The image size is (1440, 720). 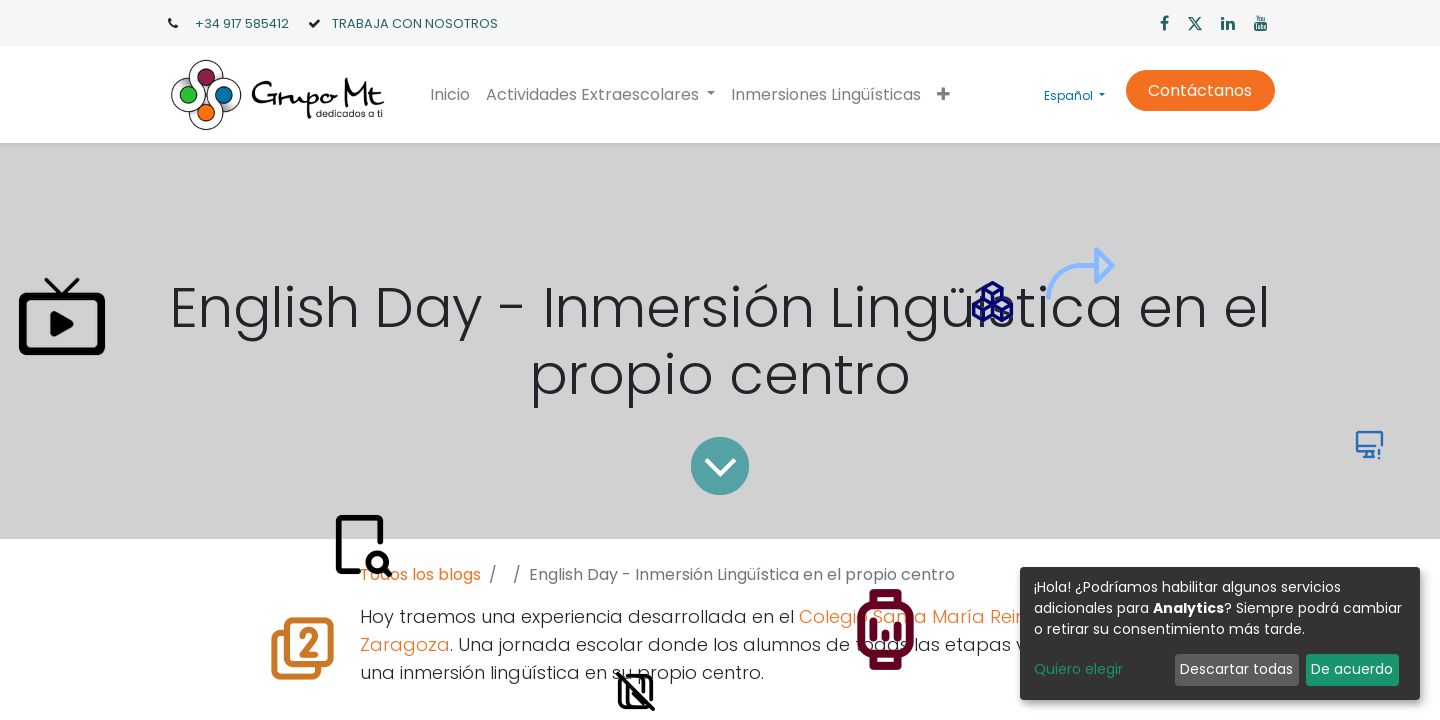 What do you see at coordinates (635, 691) in the screenshot?
I see `nfc is currently disabled` at bounding box center [635, 691].